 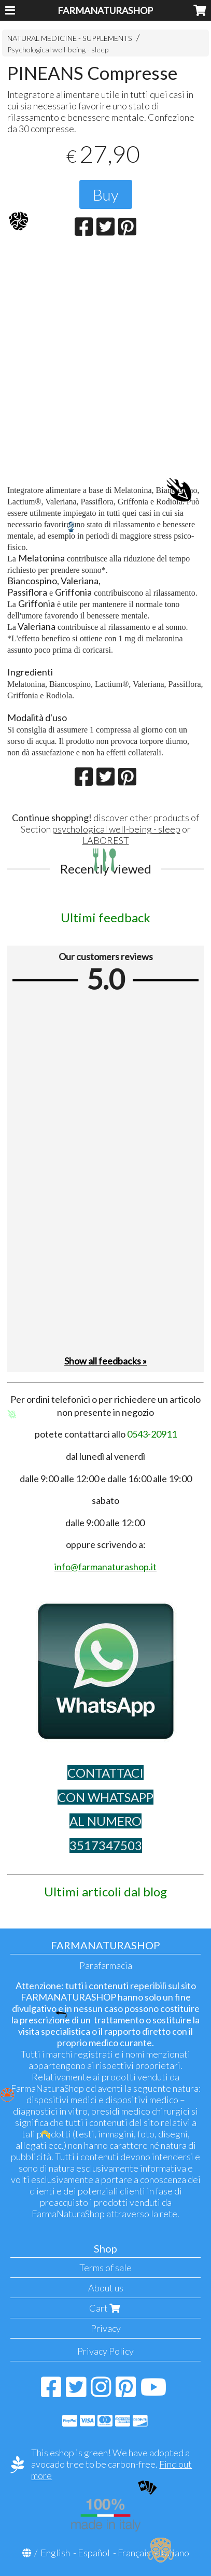 What do you see at coordinates (147, 2487) in the screenshot?
I see `access card games or poker` at bounding box center [147, 2487].